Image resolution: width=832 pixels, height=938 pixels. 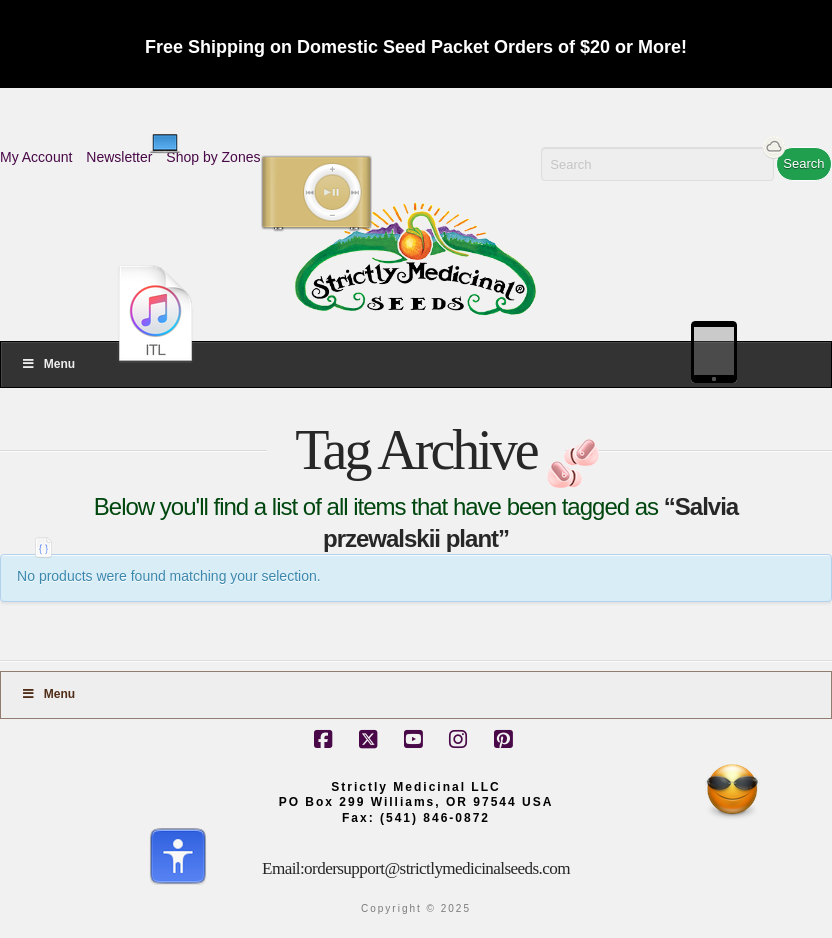 I want to click on iTunes library database file, so click(x=155, y=315).